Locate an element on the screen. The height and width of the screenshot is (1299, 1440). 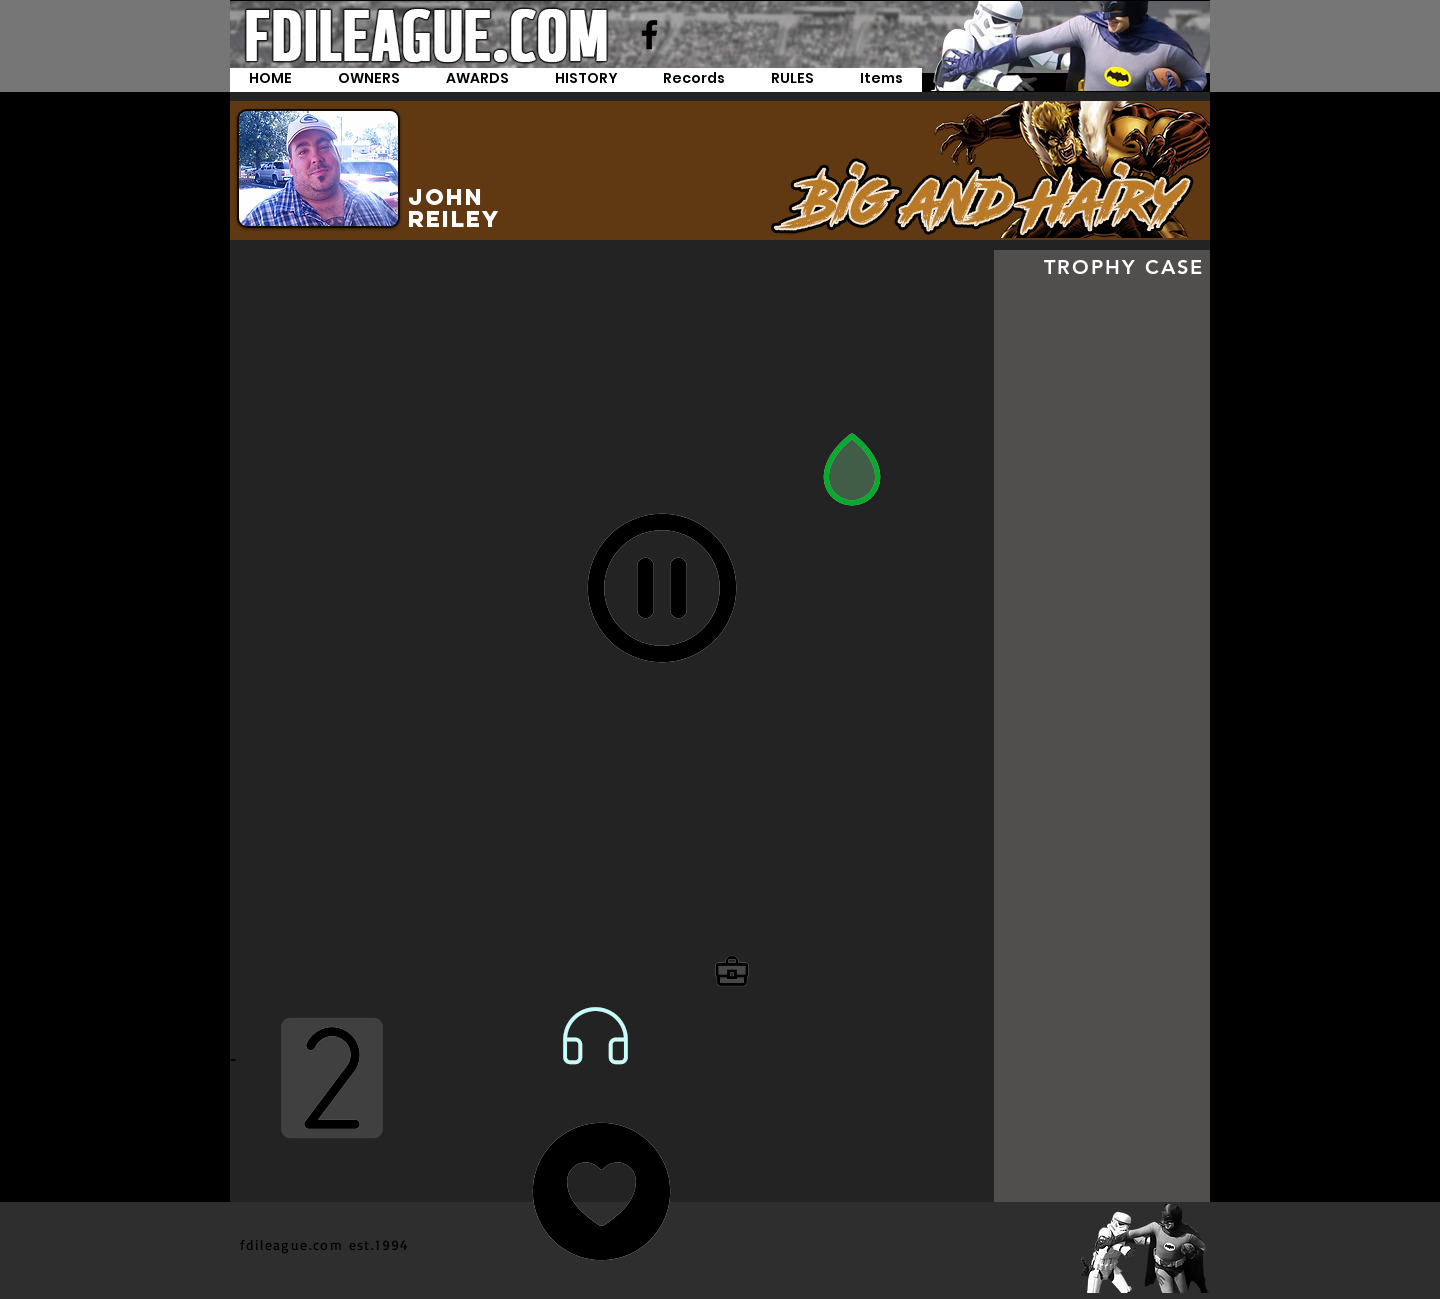
access work or business-related features is located at coordinates (732, 971).